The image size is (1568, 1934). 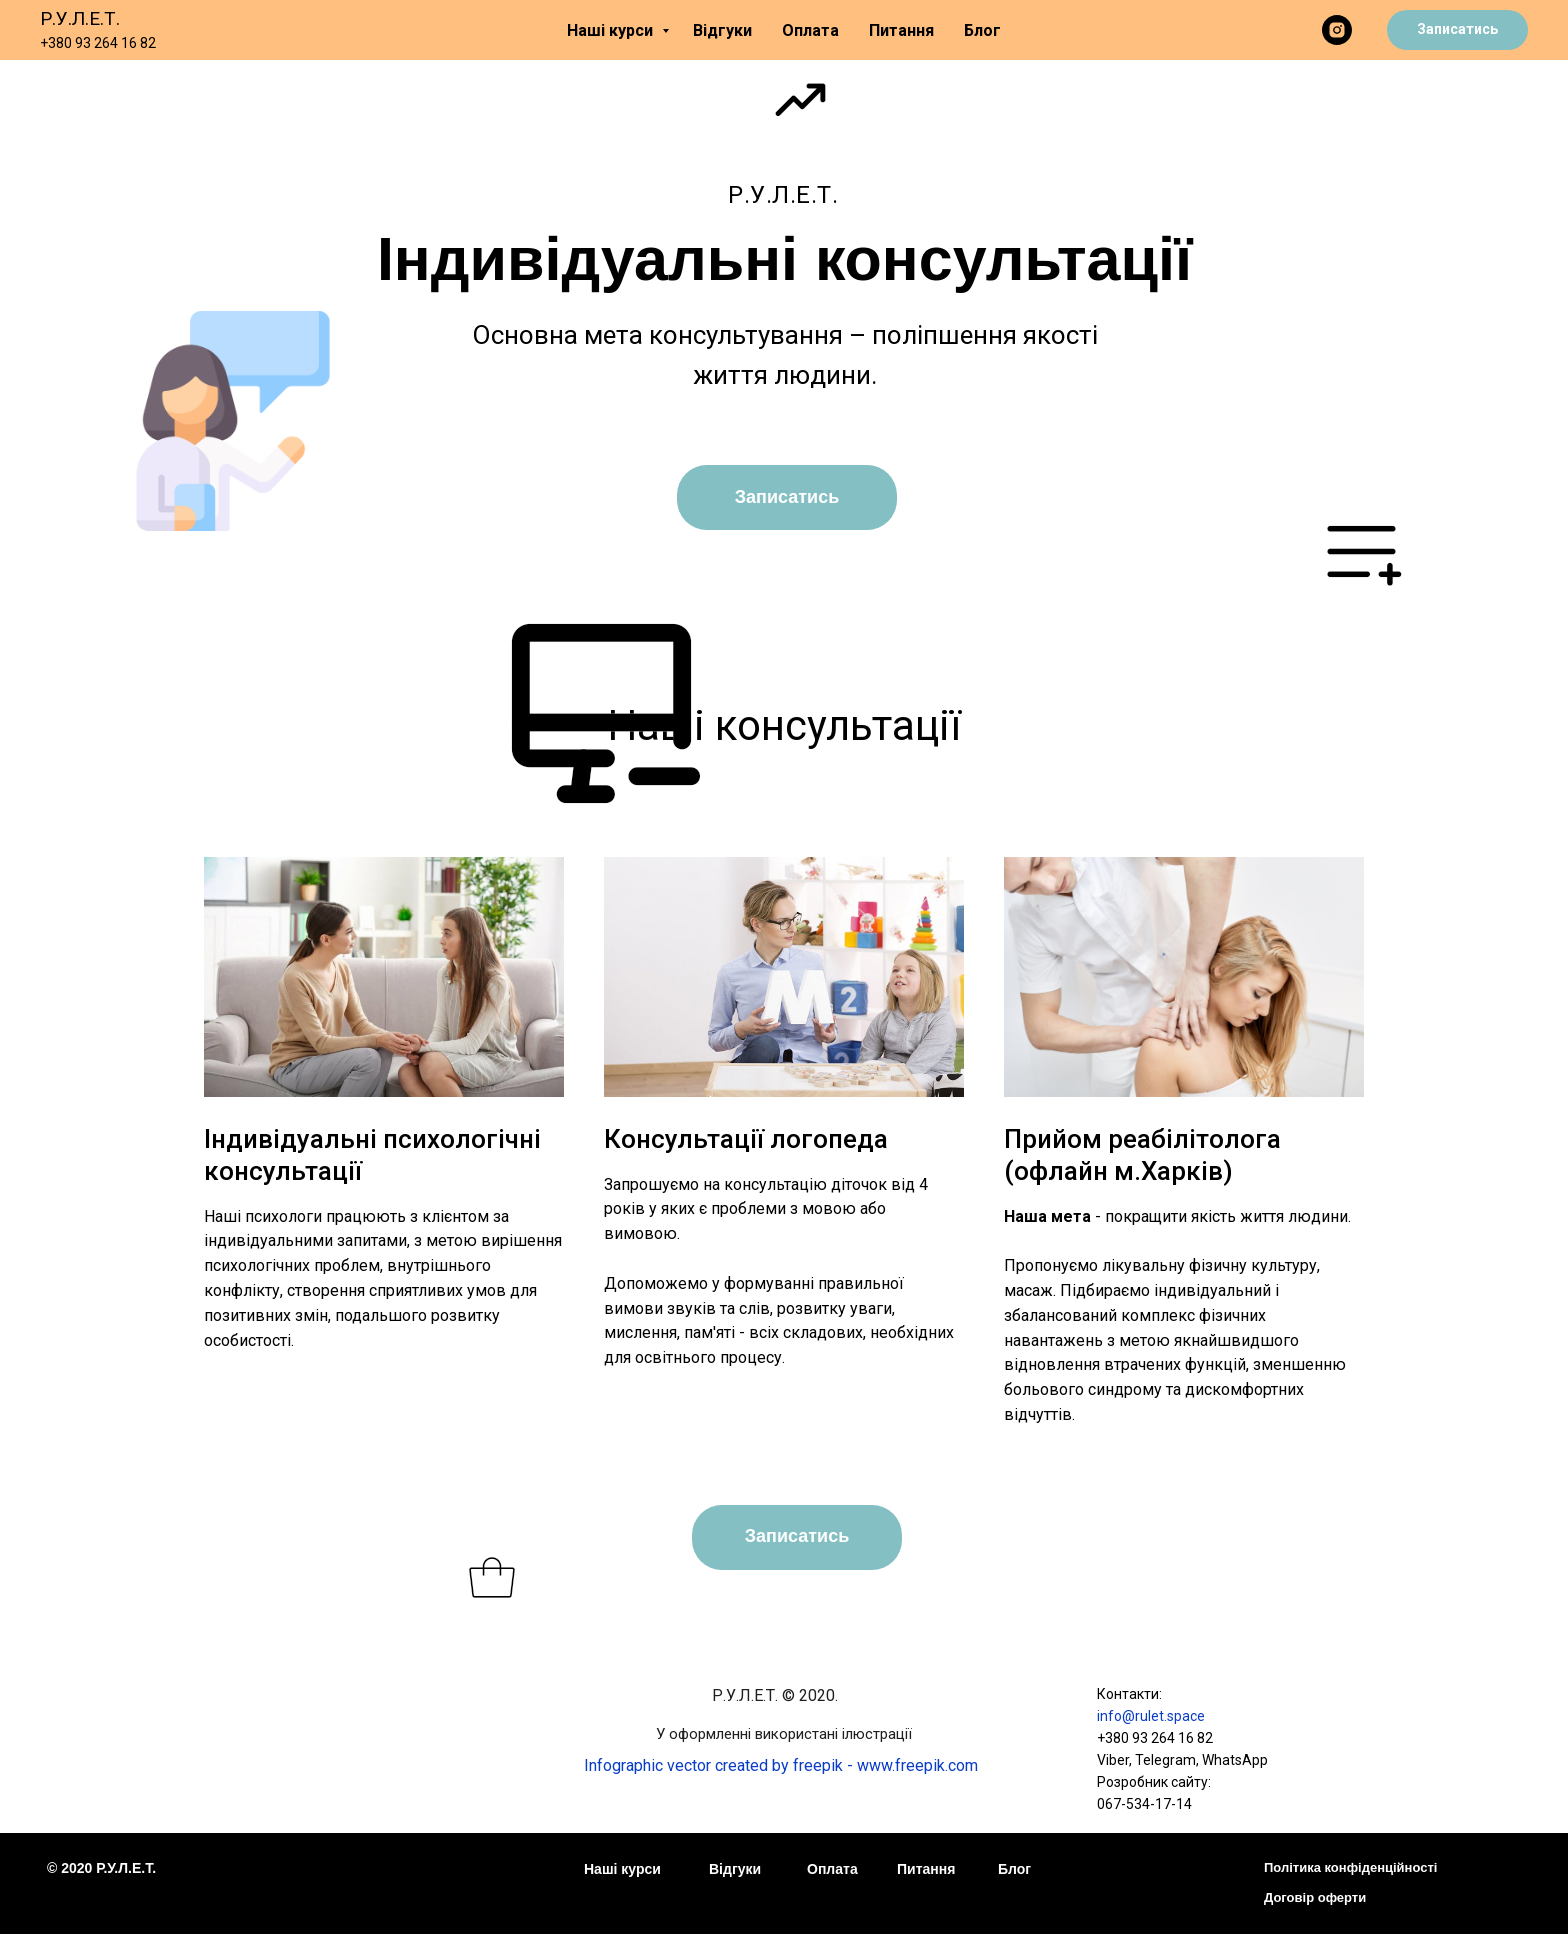 What do you see at coordinates (601, 713) in the screenshot?
I see `remove a desktop device from your account` at bounding box center [601, 713].